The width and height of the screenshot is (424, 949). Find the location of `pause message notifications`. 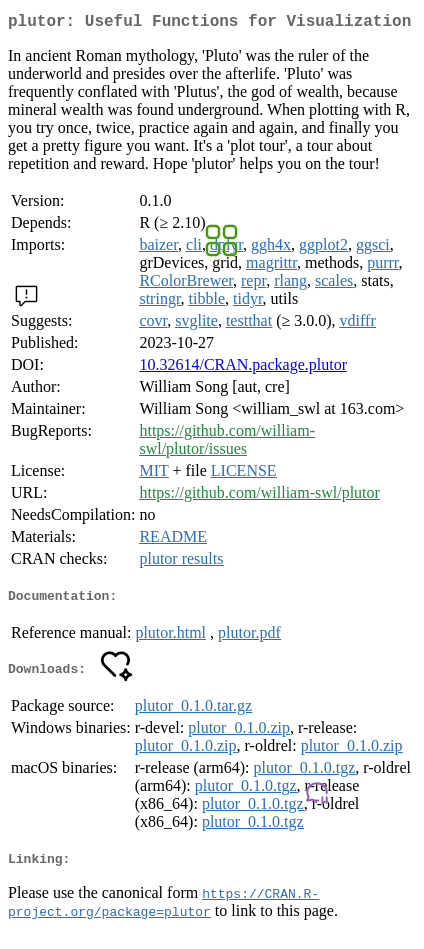

pause message notifications is located at coordinates (317, 792).